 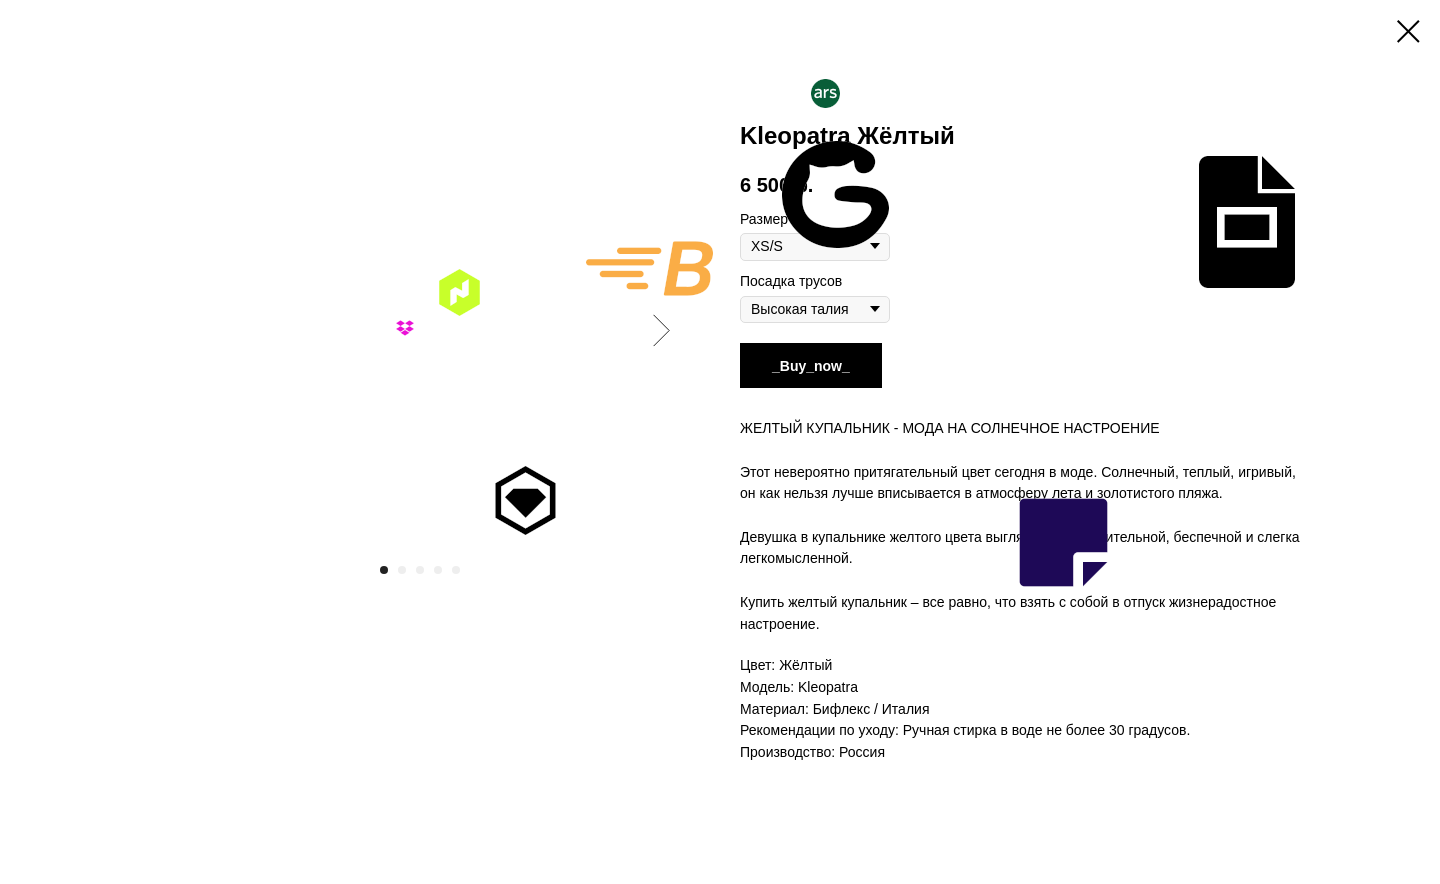 I want to click on visit ars technica website, so click(x=825, y=93).